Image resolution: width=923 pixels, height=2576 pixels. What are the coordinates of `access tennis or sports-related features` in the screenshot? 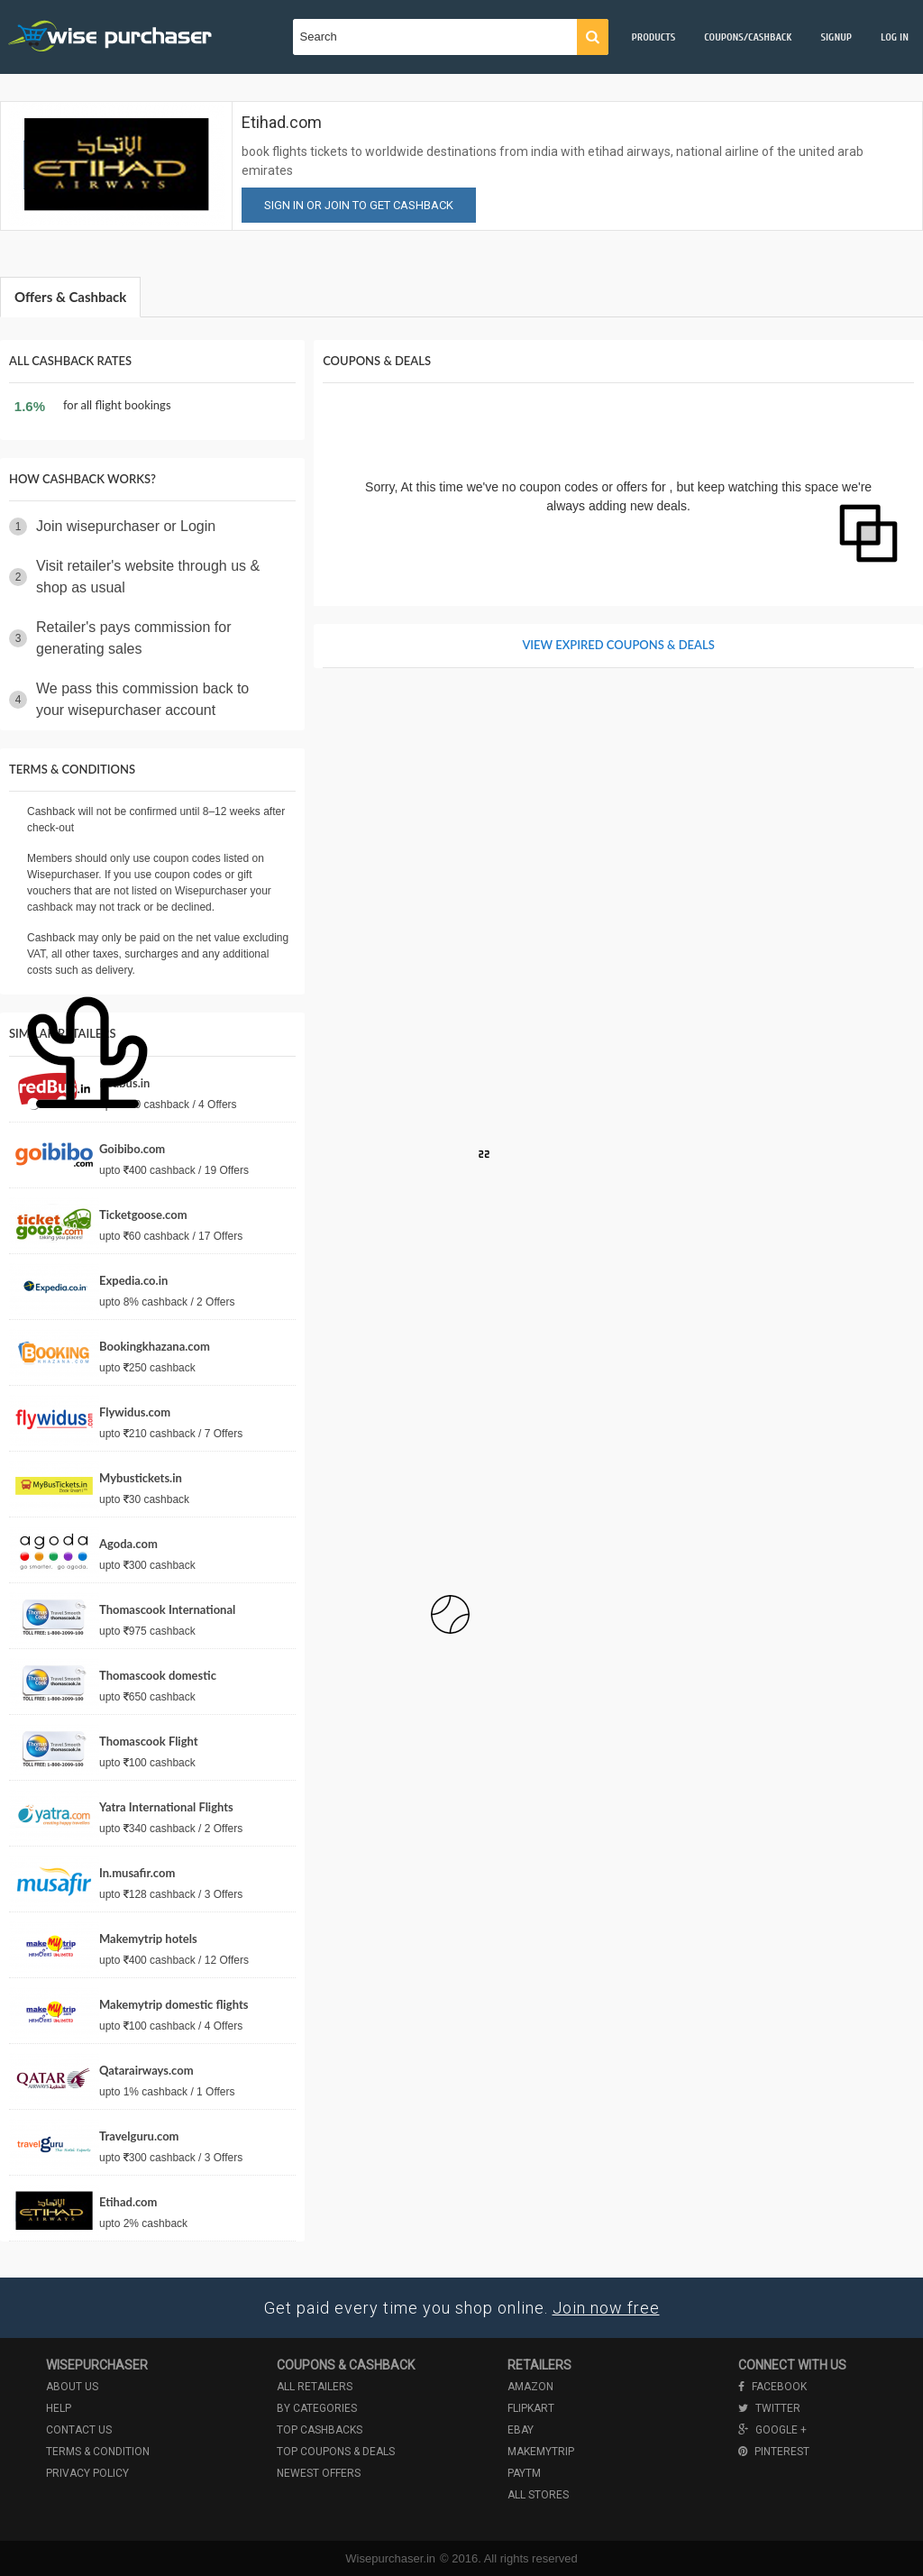 It's located at (450, 1614).